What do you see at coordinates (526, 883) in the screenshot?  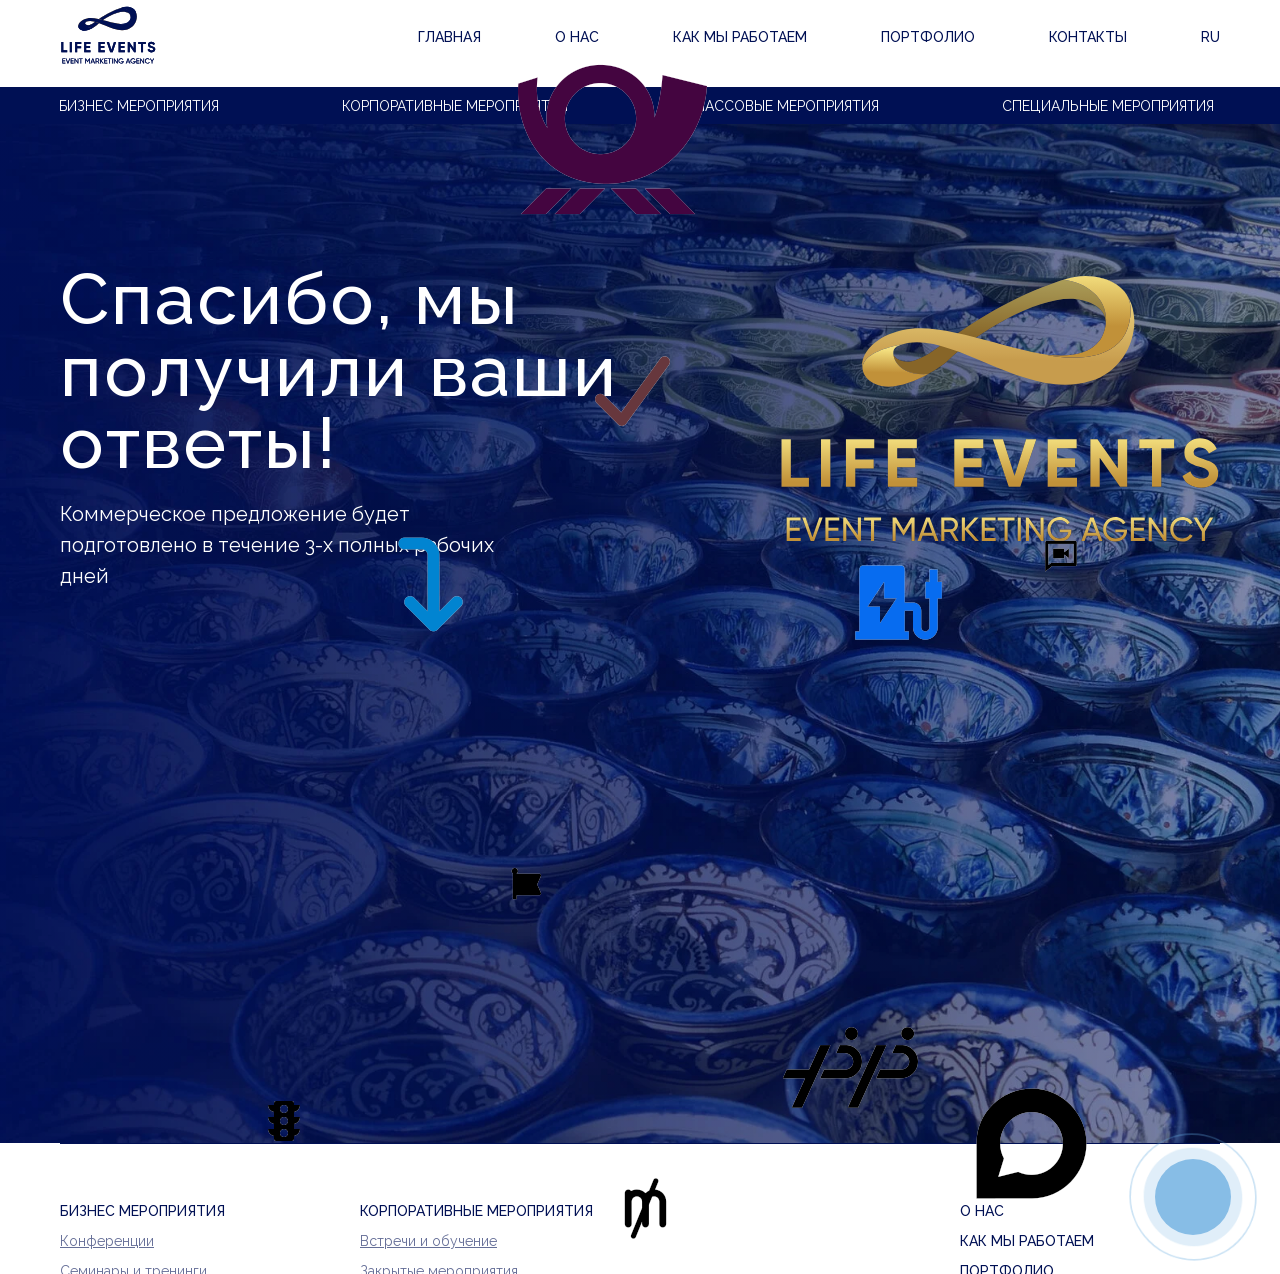 I see `flag or mark an item for review` at bounding box center [526, 883].